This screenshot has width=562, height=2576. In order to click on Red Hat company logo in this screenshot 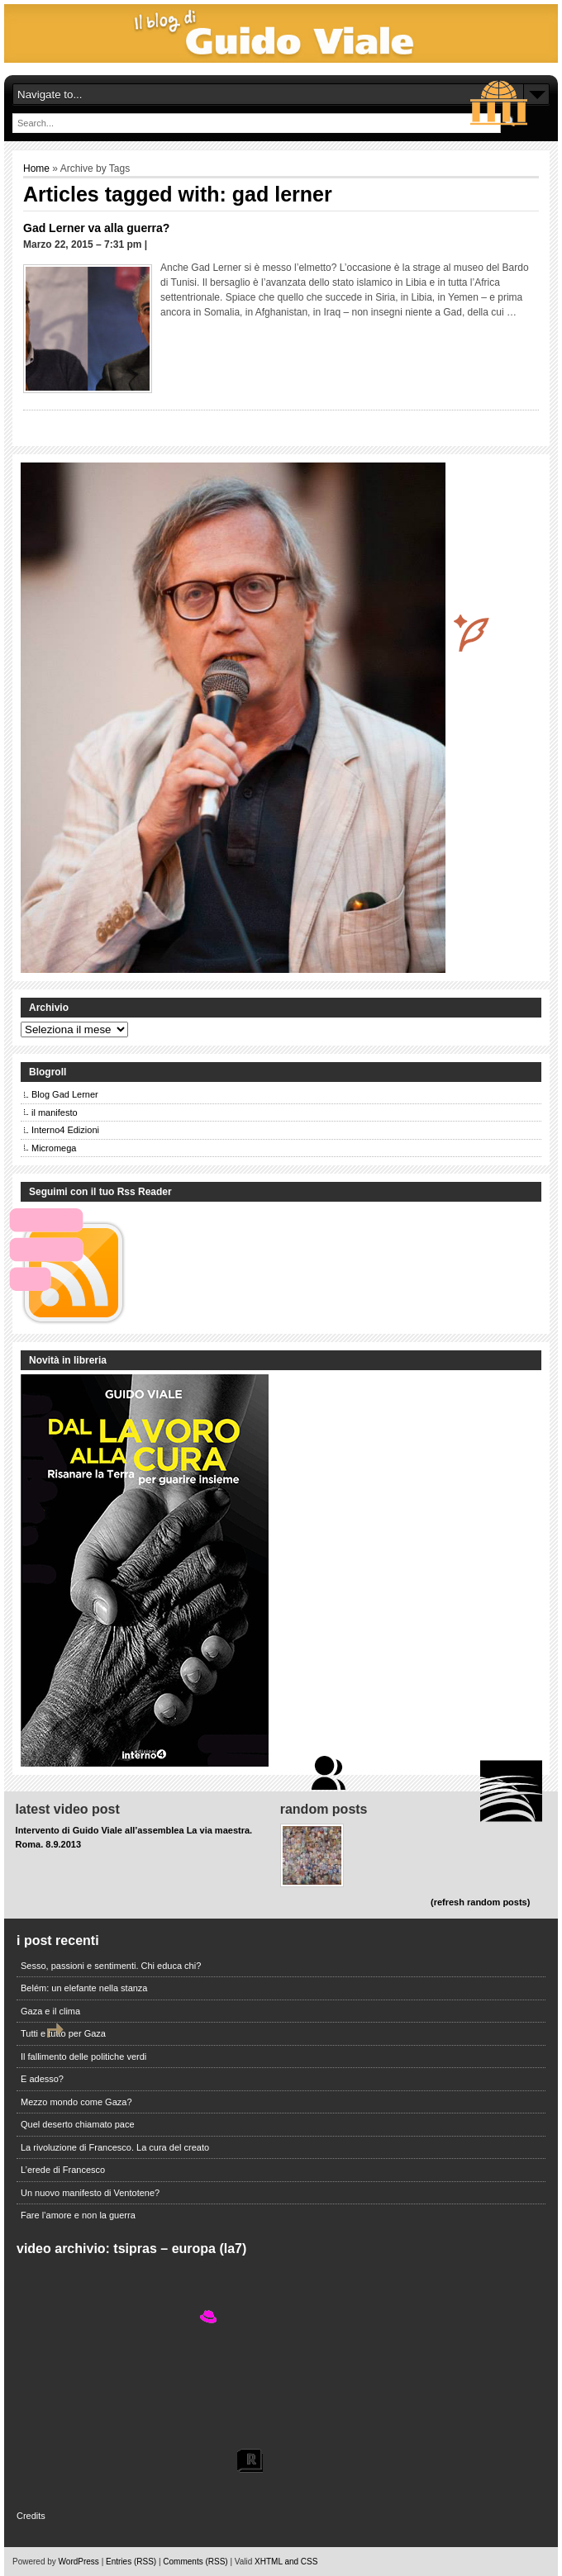, I will do `click(208, 2317)`.